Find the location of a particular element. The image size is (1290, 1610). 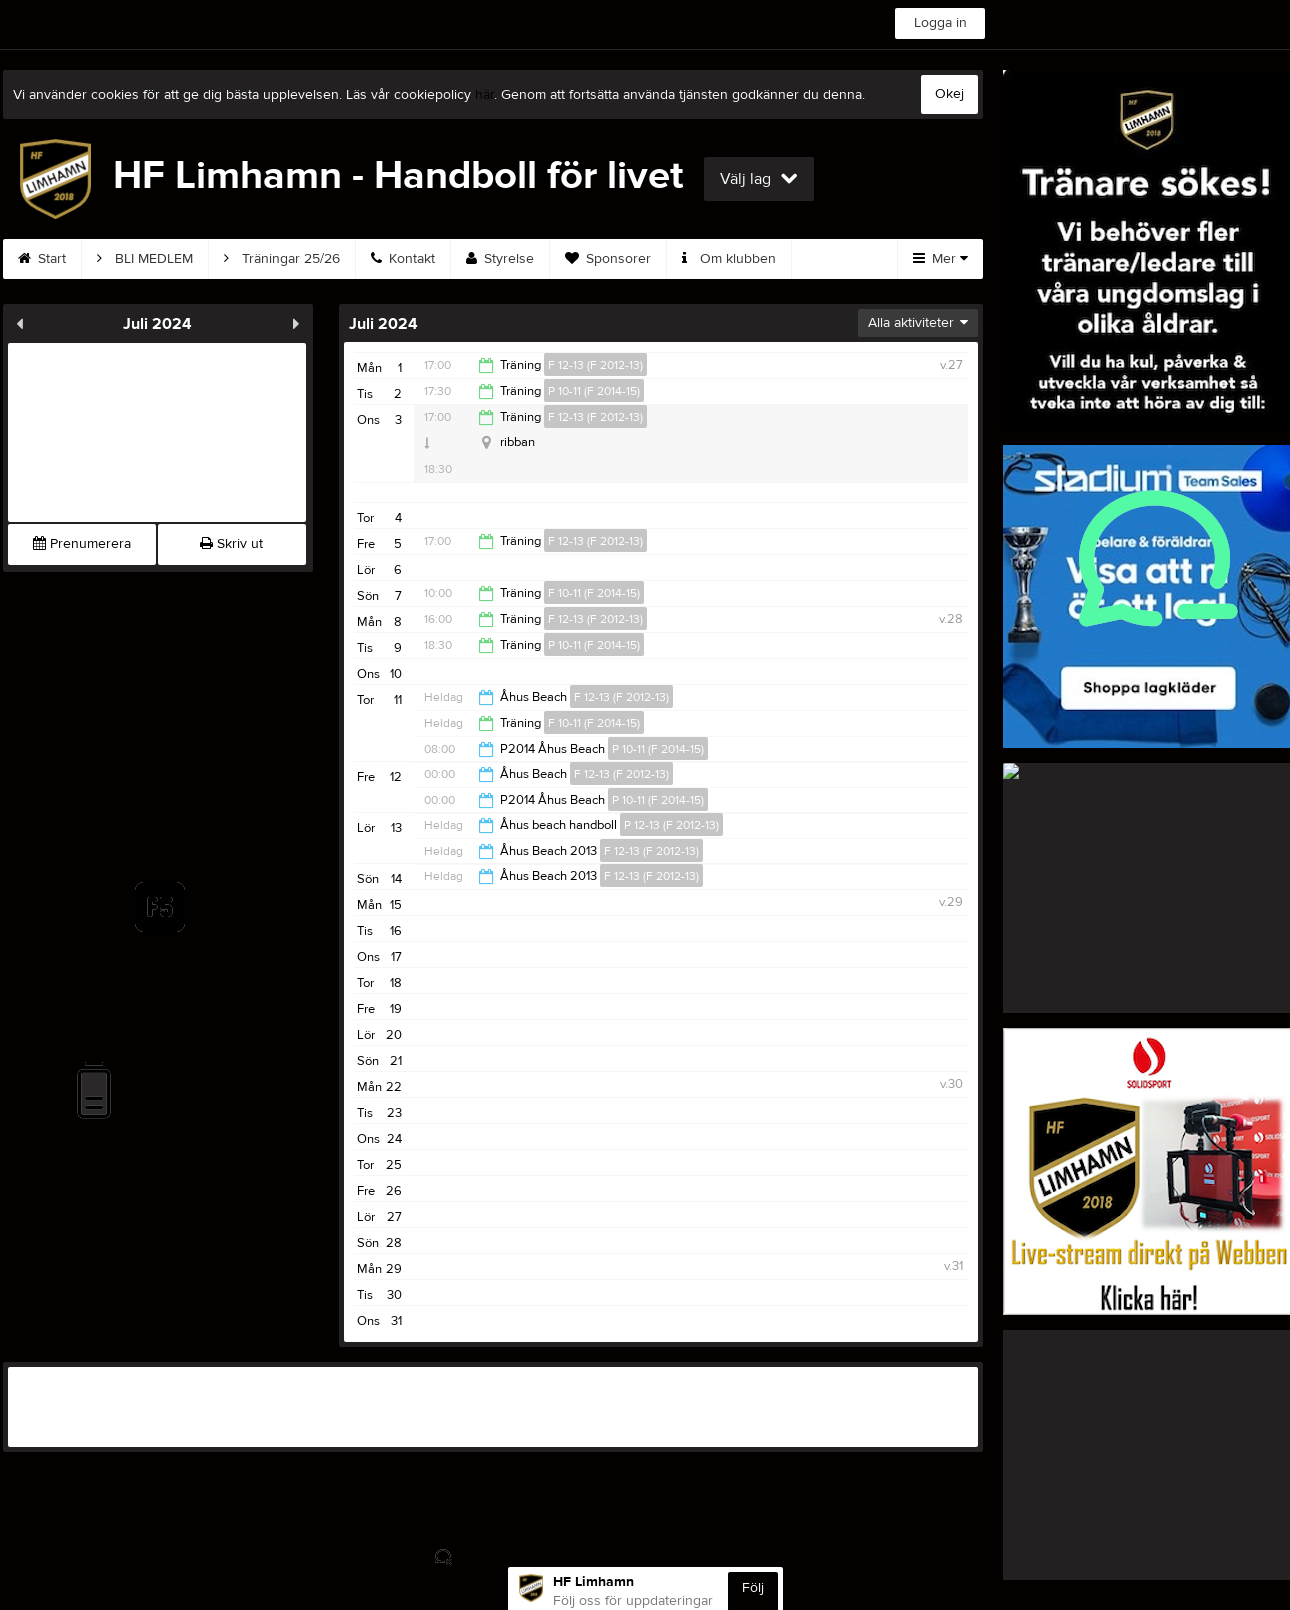

press F5 to refresh the page is located at coordinates (160, 907).